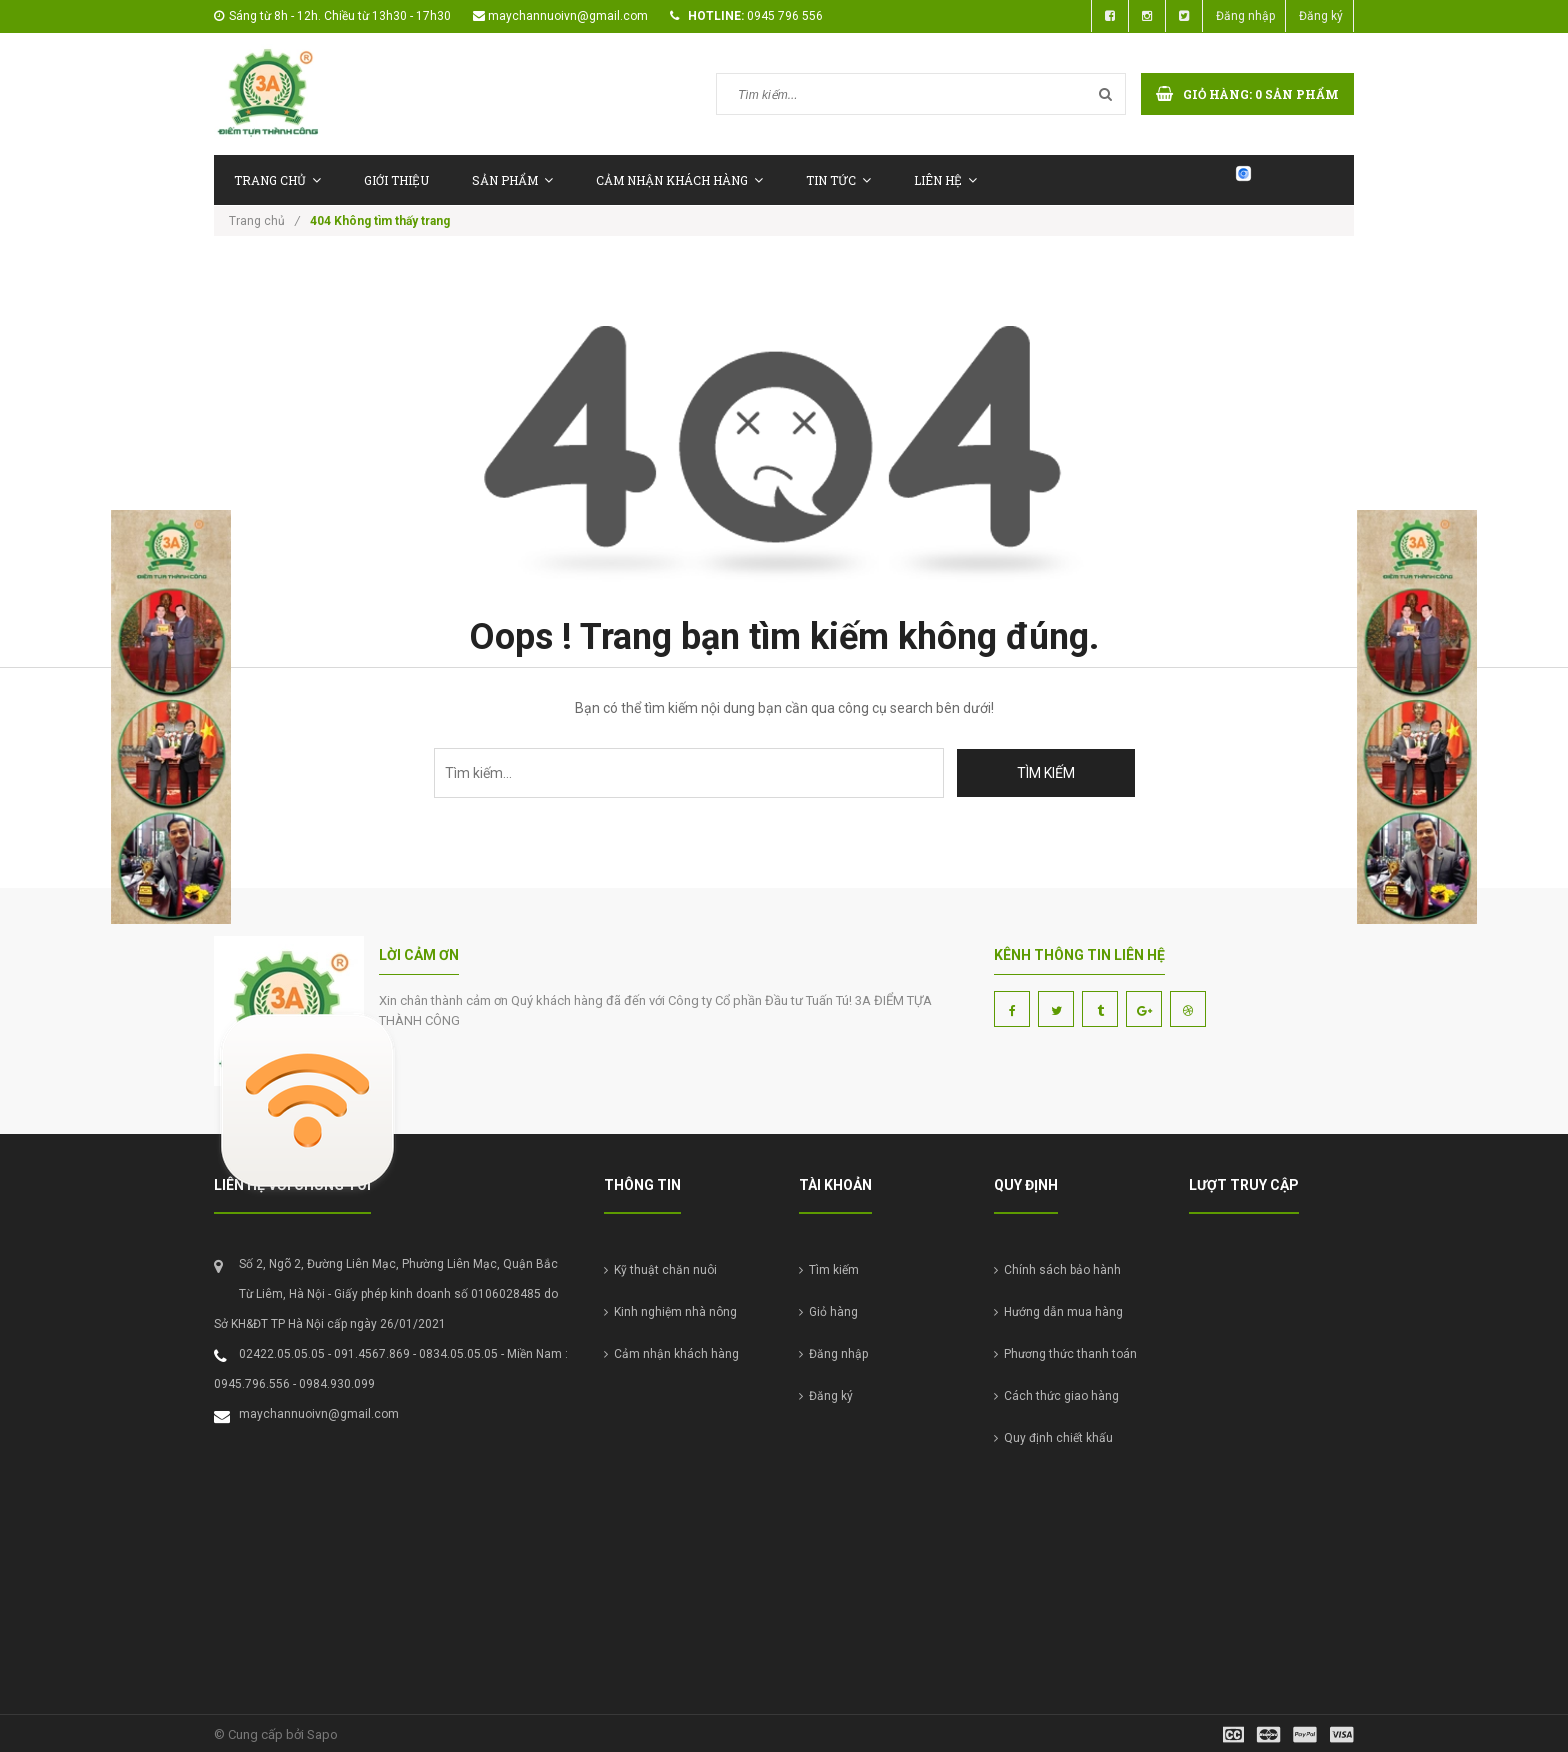  What do you see at coordinates (307, 1100) in the screenshot?
I see `connect to a captive portal or public wifi network` at bounding box center [307, 1100].